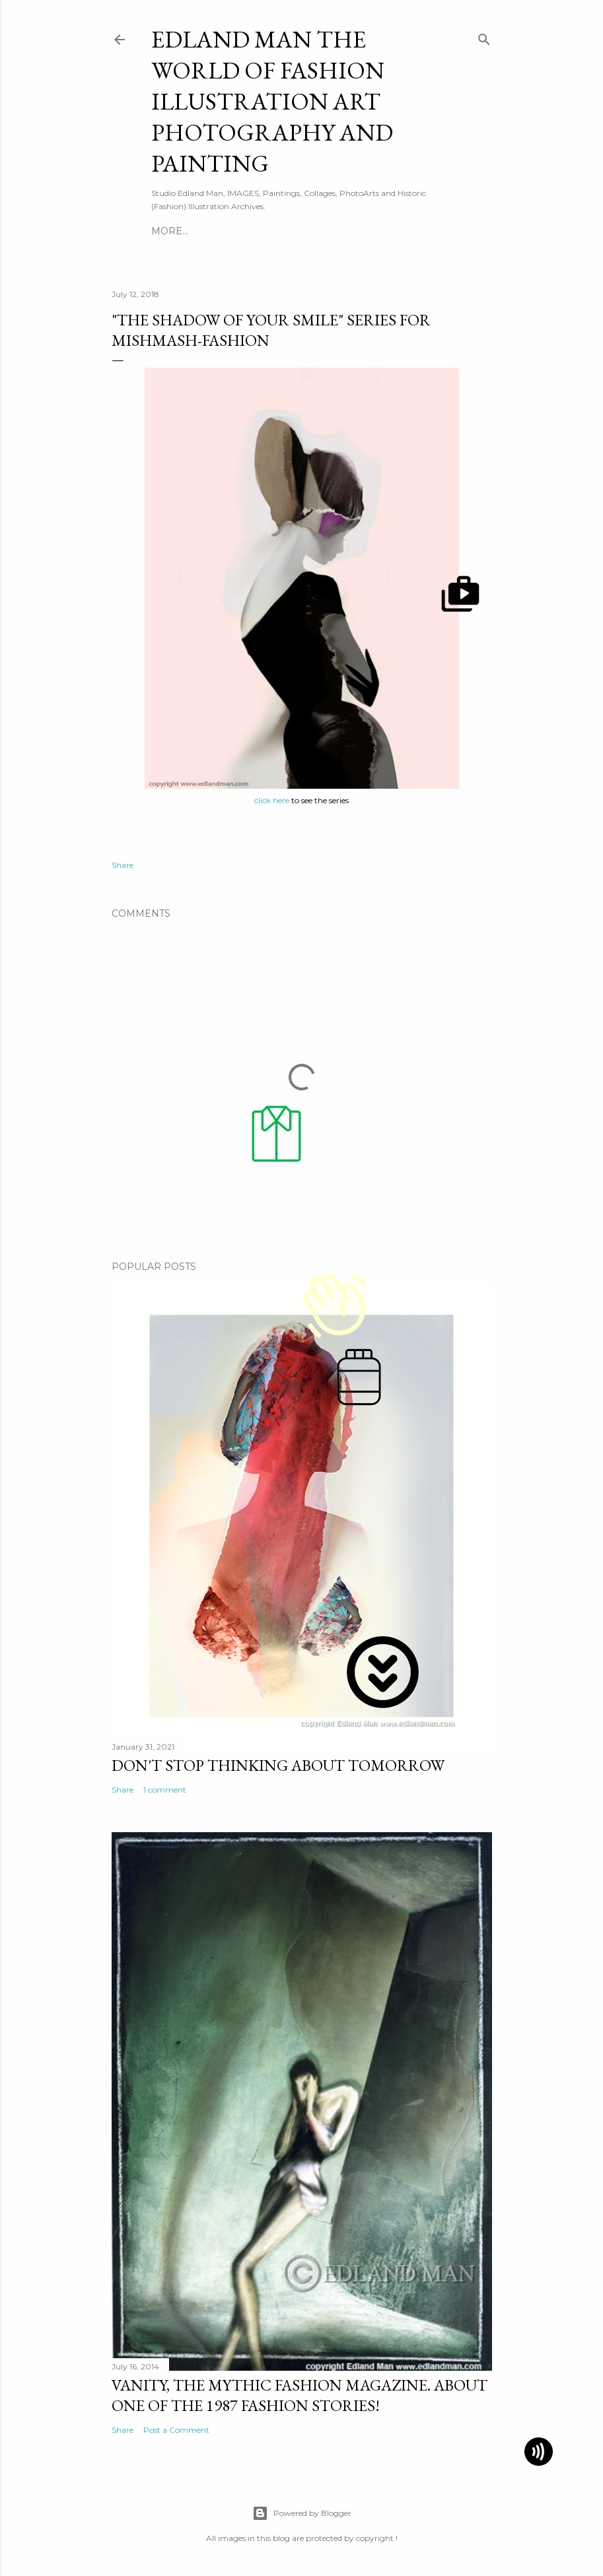 The width and height of the screenshot is (603, 2576). I want to click on tap to pay with contactless payment, so click(538, 2451).